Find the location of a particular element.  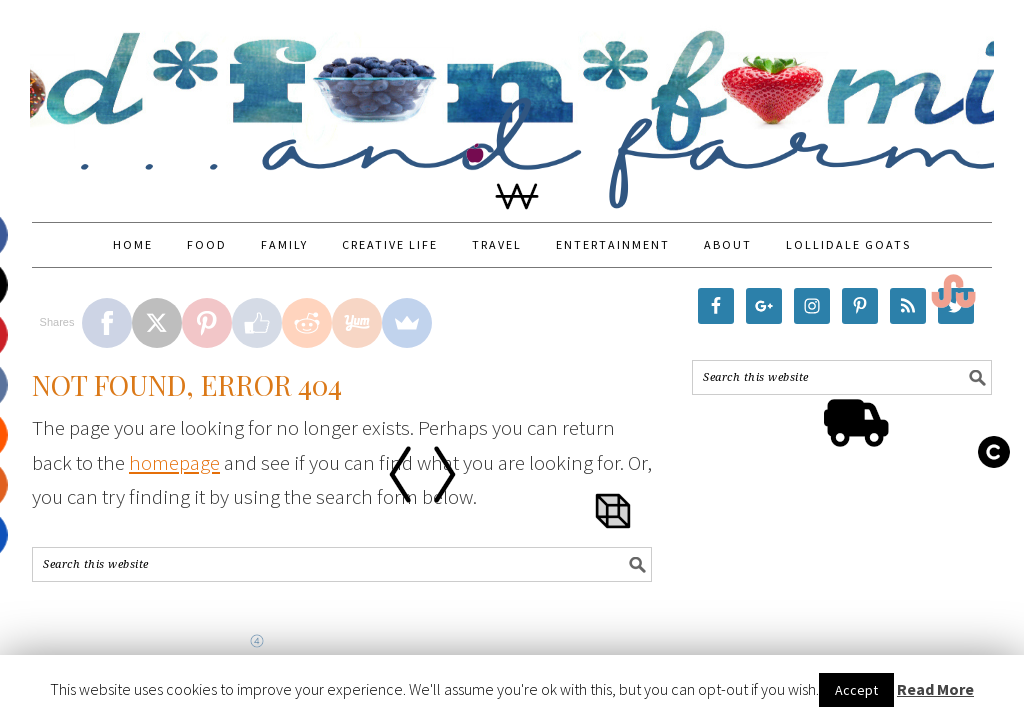

stumbleupon logo is located at coordinates (954, 291).